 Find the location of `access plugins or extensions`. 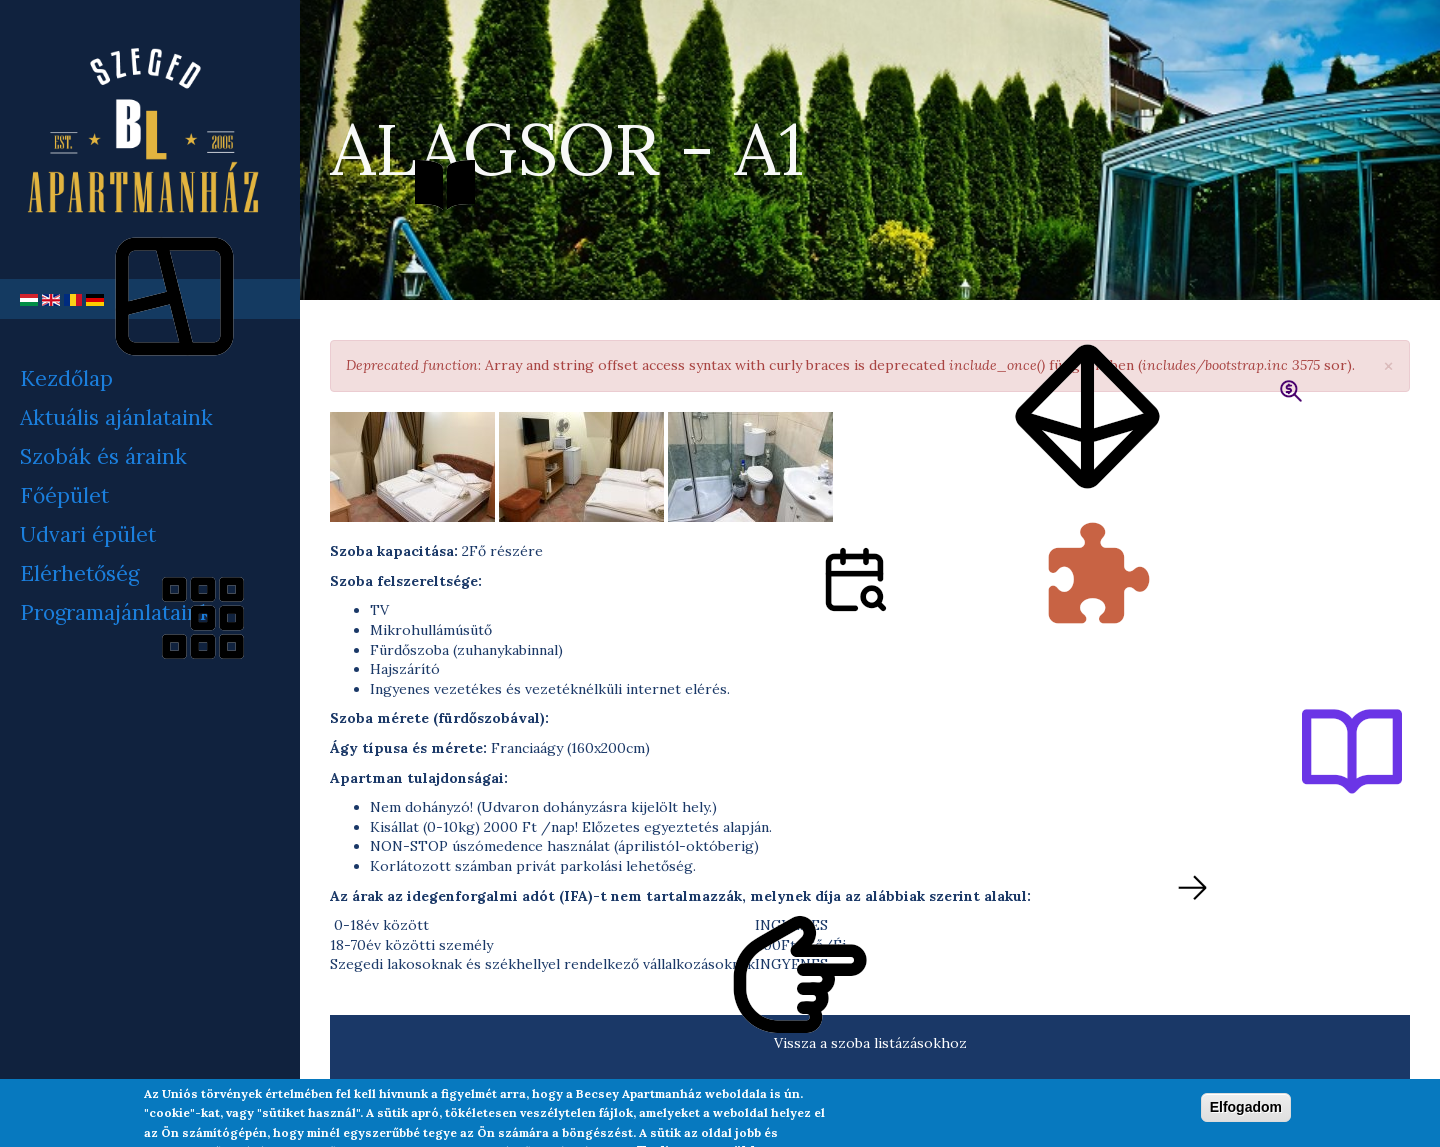

access plugins or extensions is located at coordinates (1099, 573).